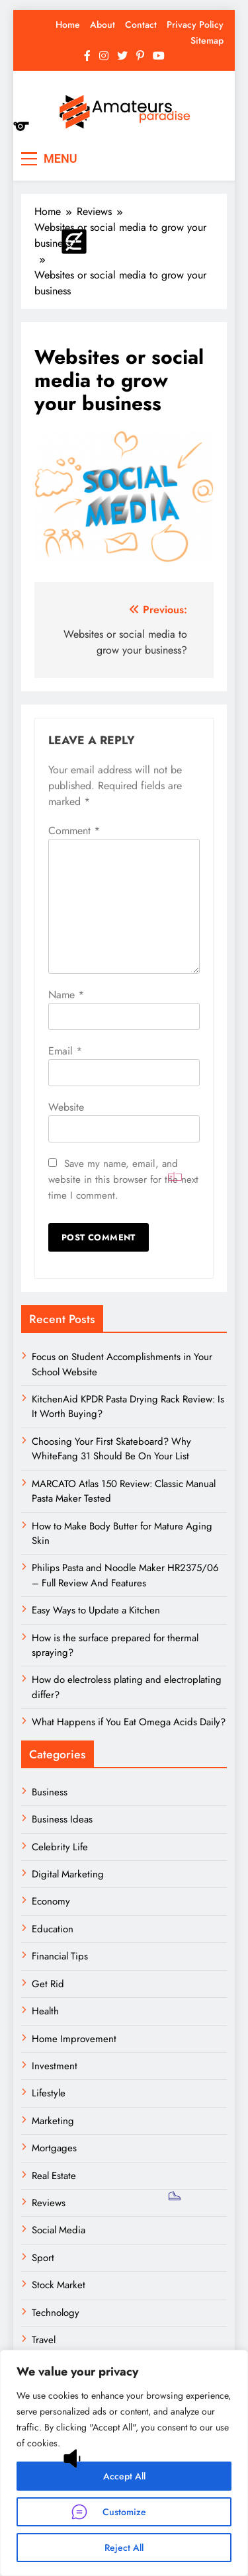 The height and width of the screenshot is (2576, 248). What do you see at coordinates (79, 2512) in the screenshot?
I see `open chat or messaging` at bounding box center [79, 2512].